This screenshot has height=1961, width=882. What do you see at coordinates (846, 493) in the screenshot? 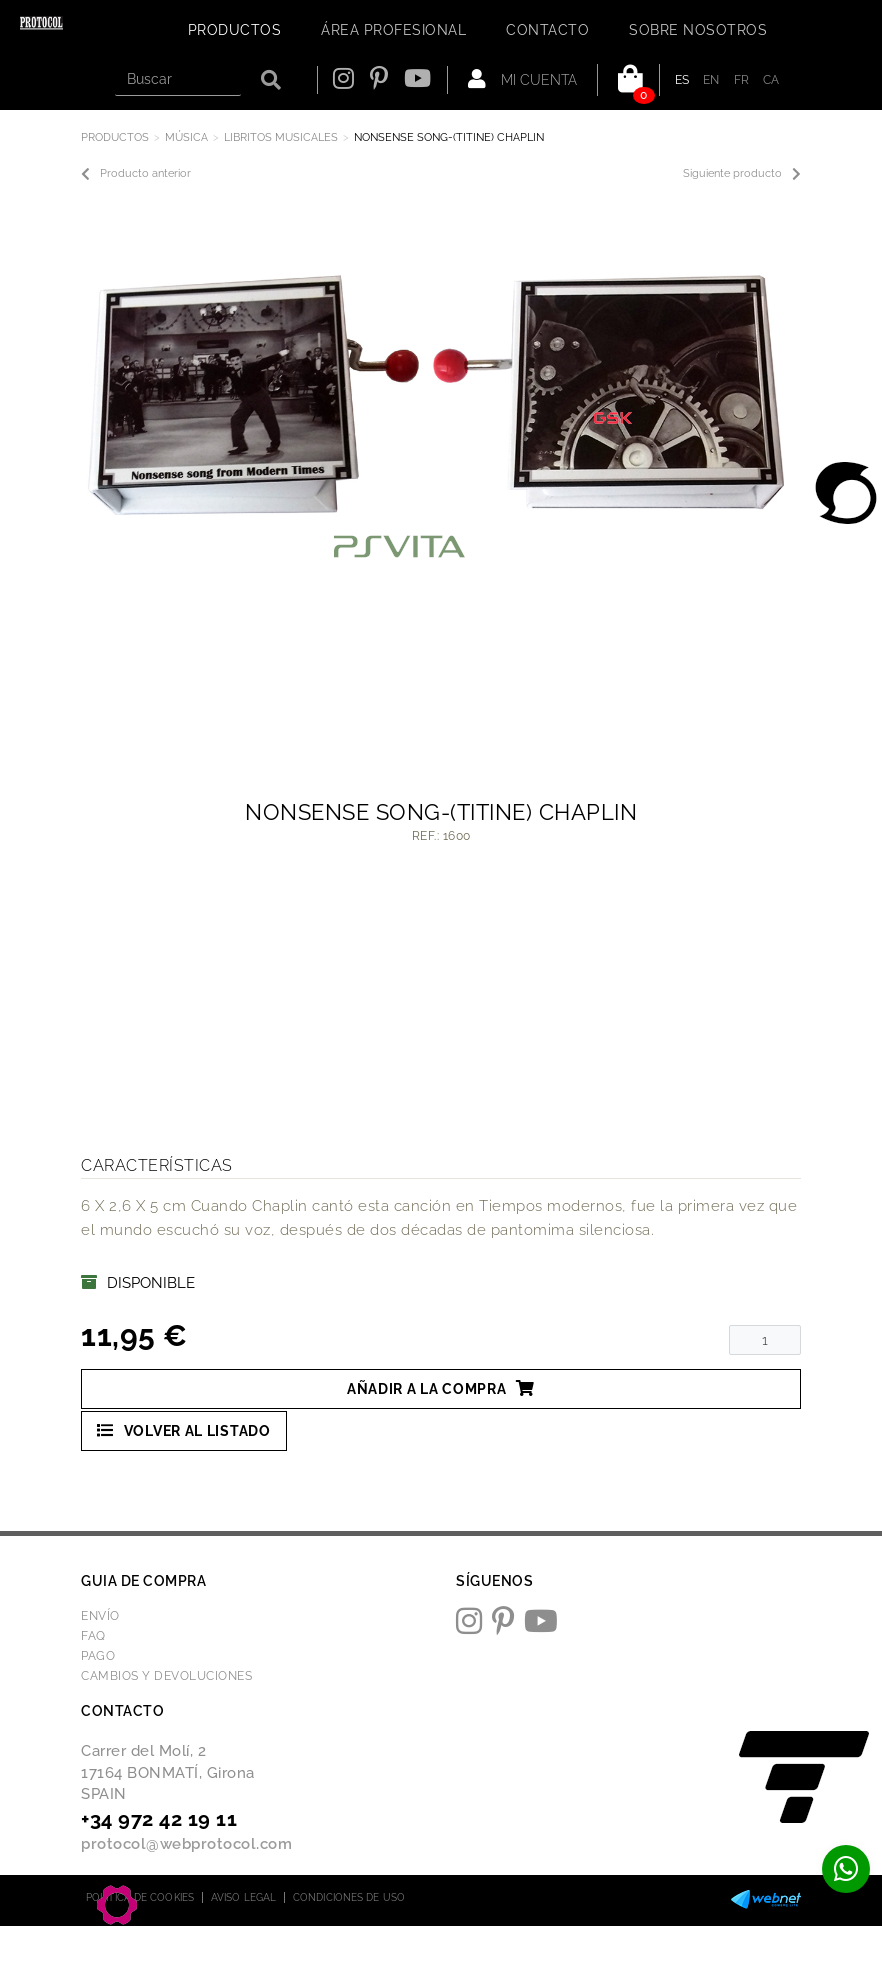
I see `visit steemit blockchain social media platform` at bounding box center [846, 493].